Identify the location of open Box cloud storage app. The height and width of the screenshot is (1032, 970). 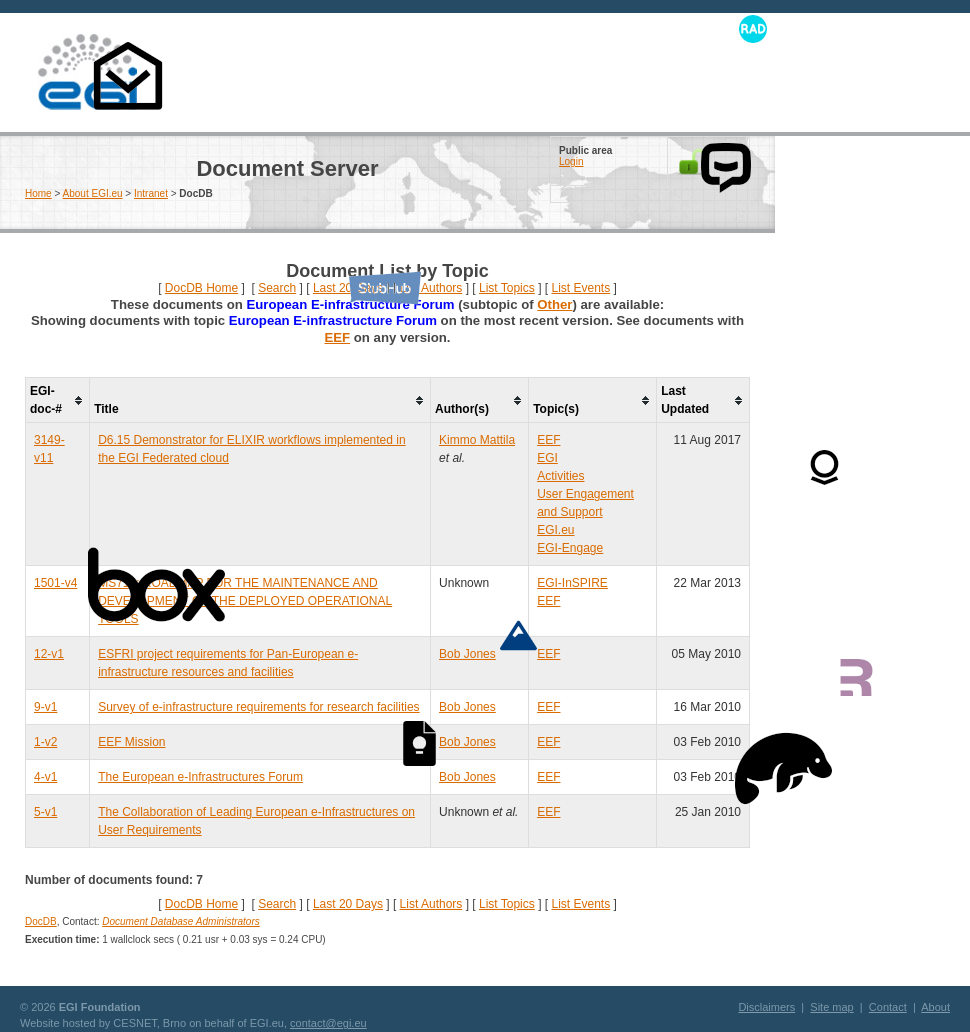
(156, 584).